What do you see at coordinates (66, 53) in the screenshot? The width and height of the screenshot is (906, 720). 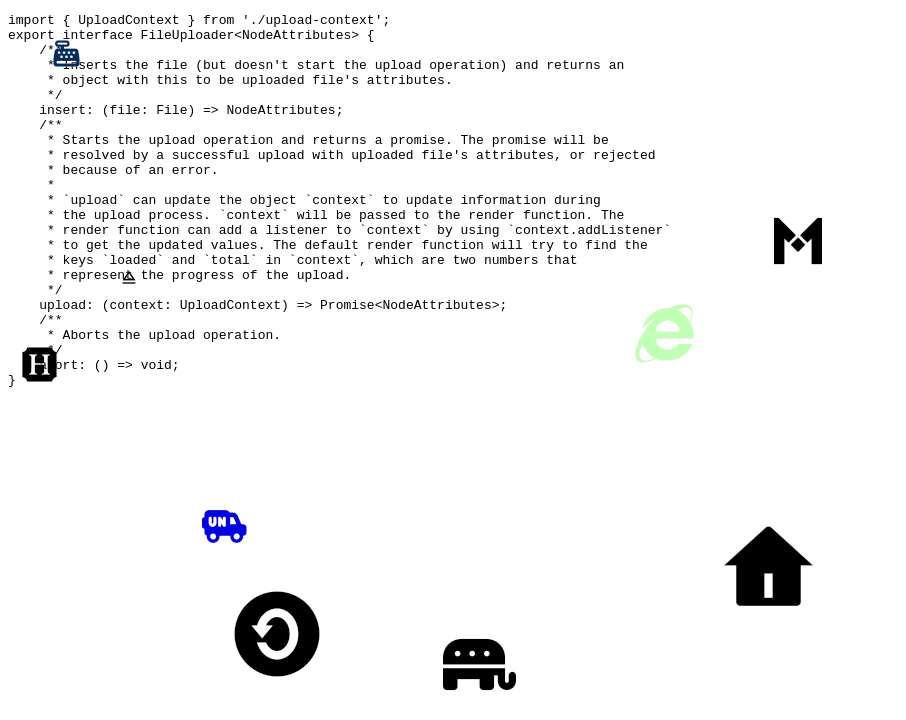 I see `access point of sale system` at bounding box center [66, 53].